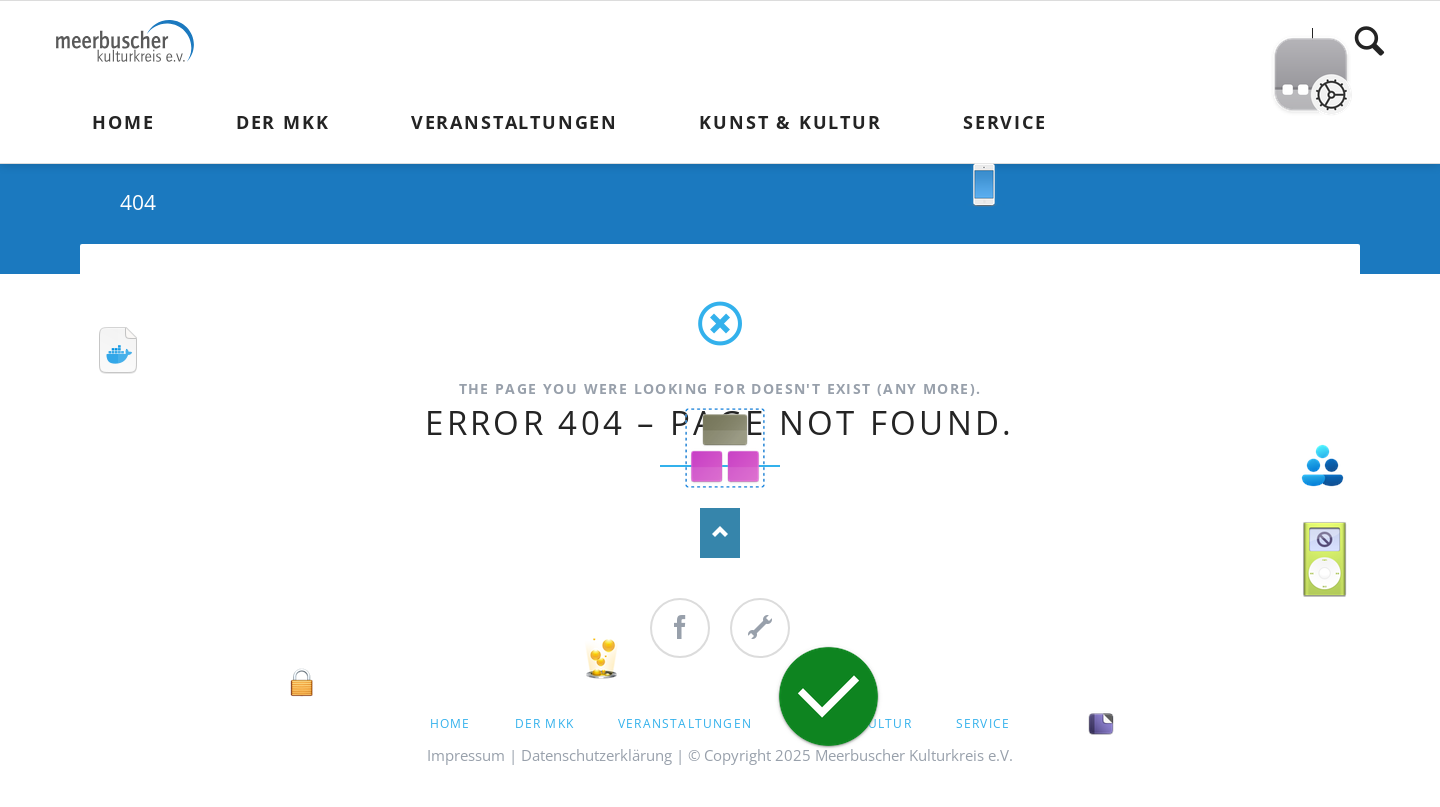 This screenshot has height=807, width=1440. Describe the element at coordinates (601, 657) in the screenshot. I see `access particle emitter effects library in iMovie` at that location.